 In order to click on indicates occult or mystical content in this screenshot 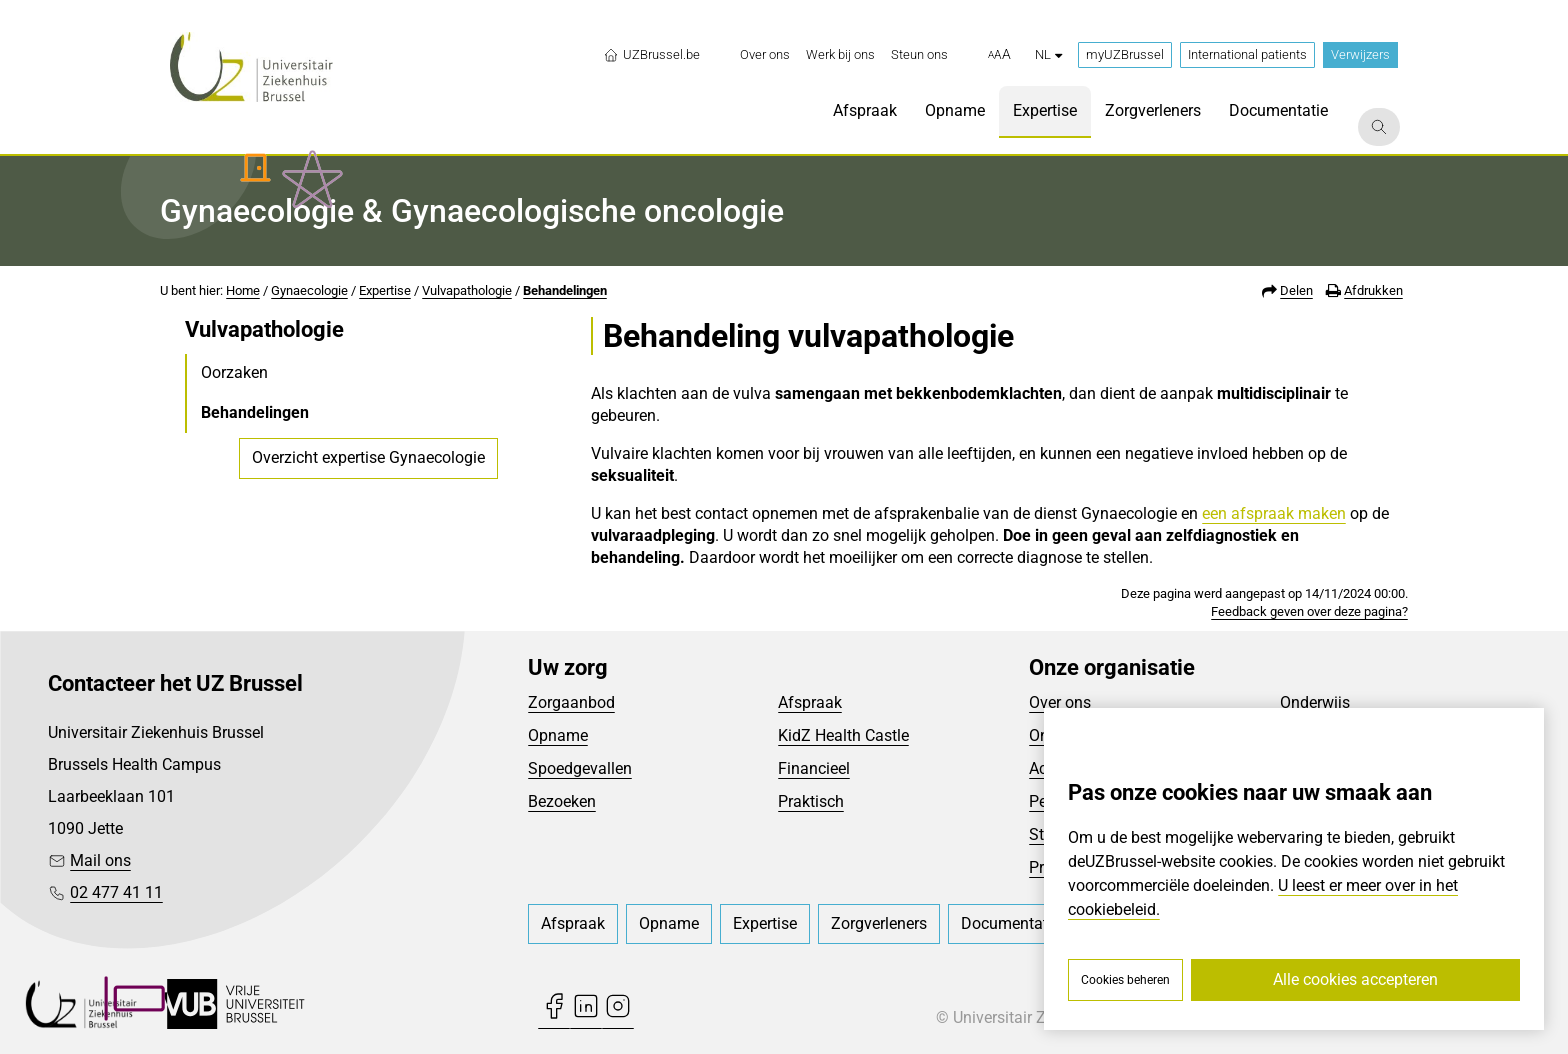, I will do `click(312, 182)`.